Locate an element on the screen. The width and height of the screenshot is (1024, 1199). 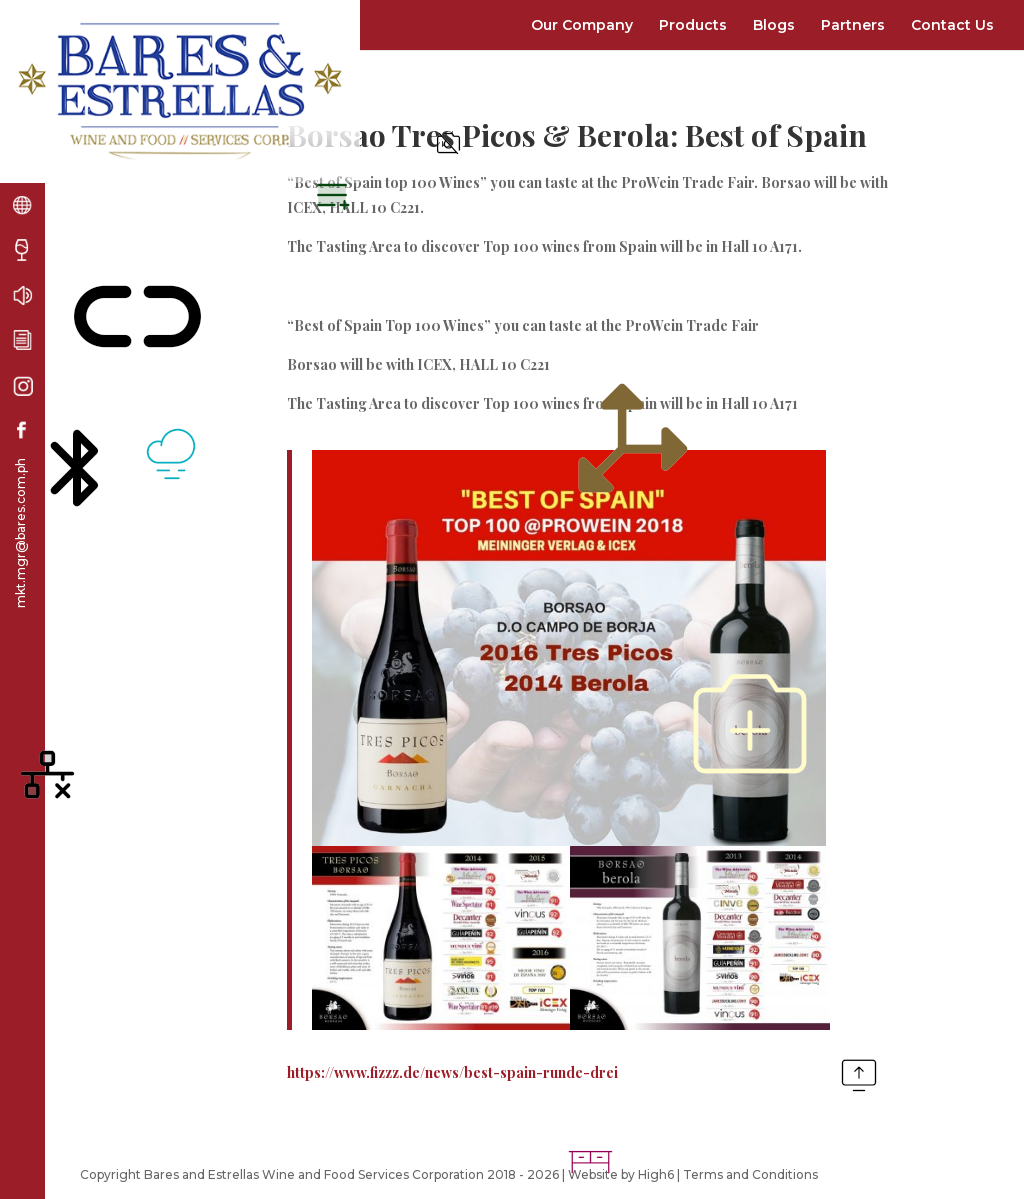
camera access is disabled is located at coordinates (448, 143).